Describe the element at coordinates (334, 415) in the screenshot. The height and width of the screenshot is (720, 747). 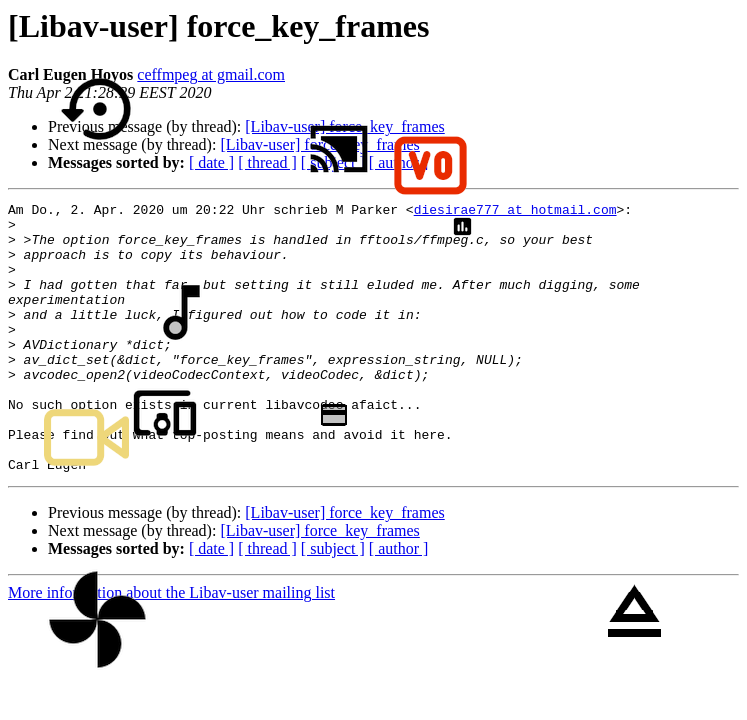
I see `access payment methods` at that location.